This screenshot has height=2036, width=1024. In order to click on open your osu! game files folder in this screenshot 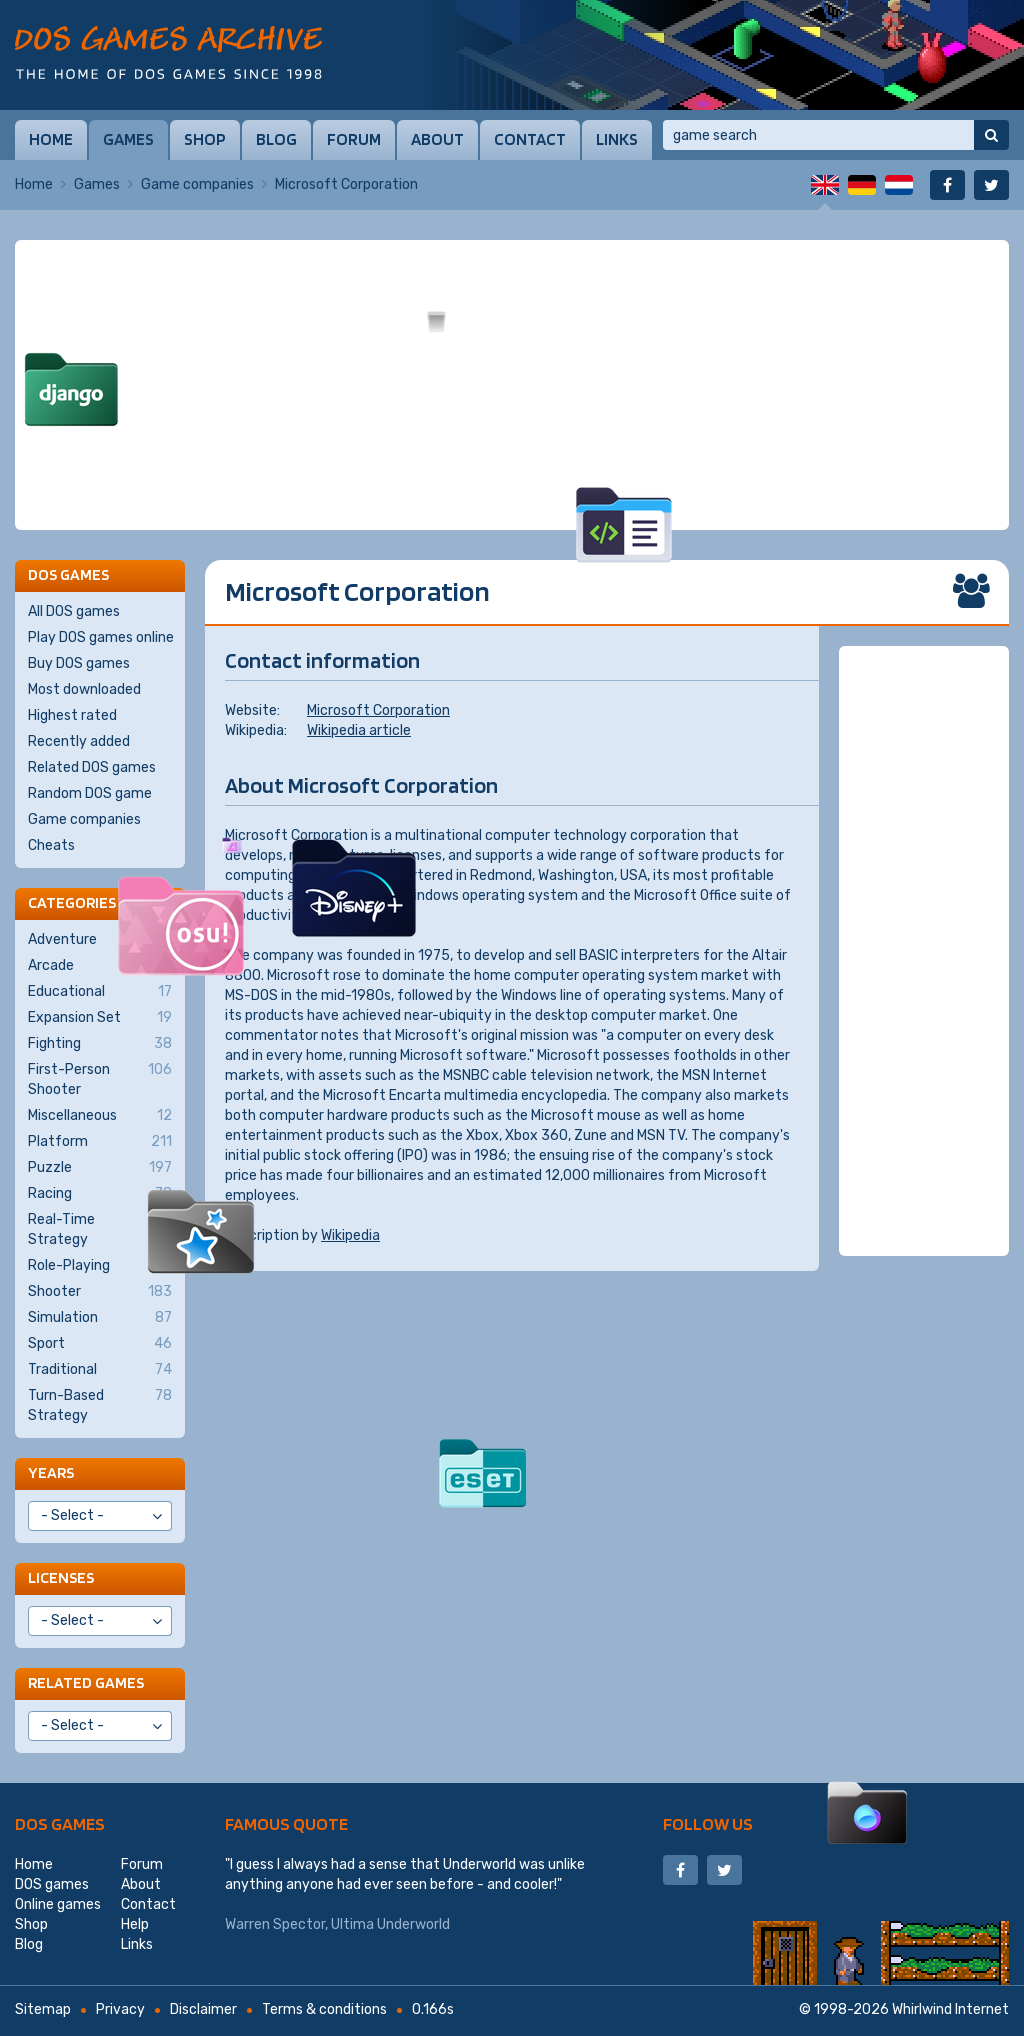, I will do `click(180, 929)`.